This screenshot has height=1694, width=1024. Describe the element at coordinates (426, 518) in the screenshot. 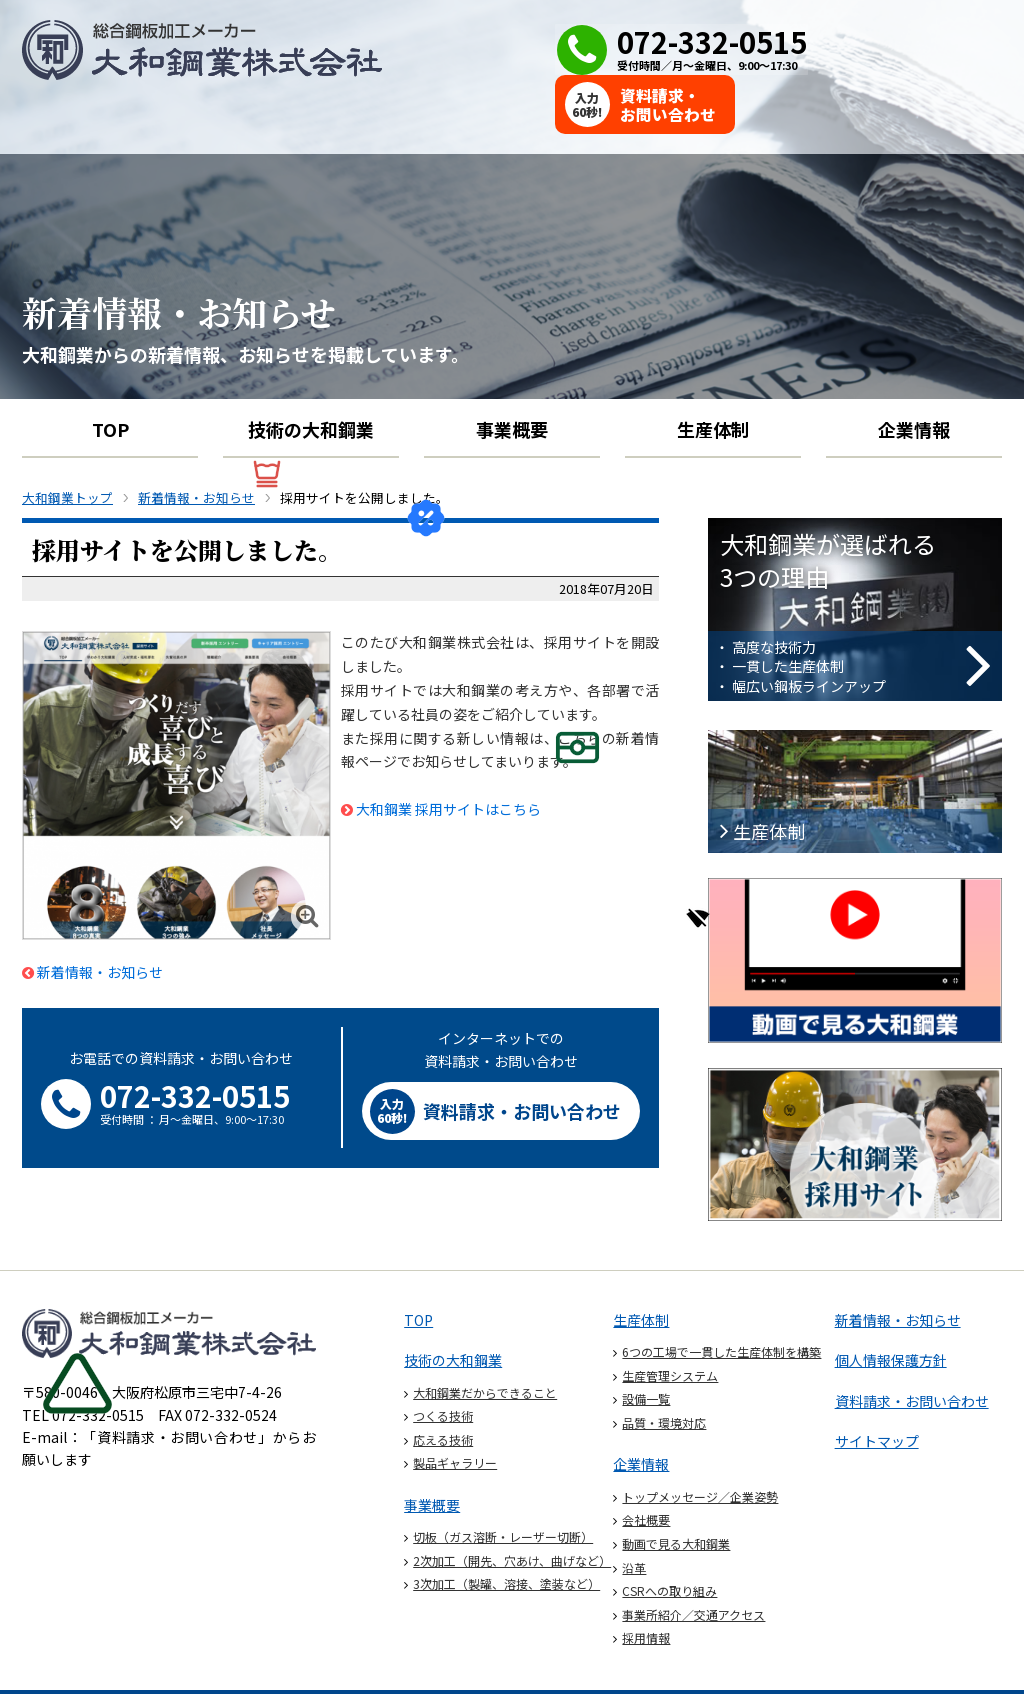

I see `view available discounts or promotions` at that location.